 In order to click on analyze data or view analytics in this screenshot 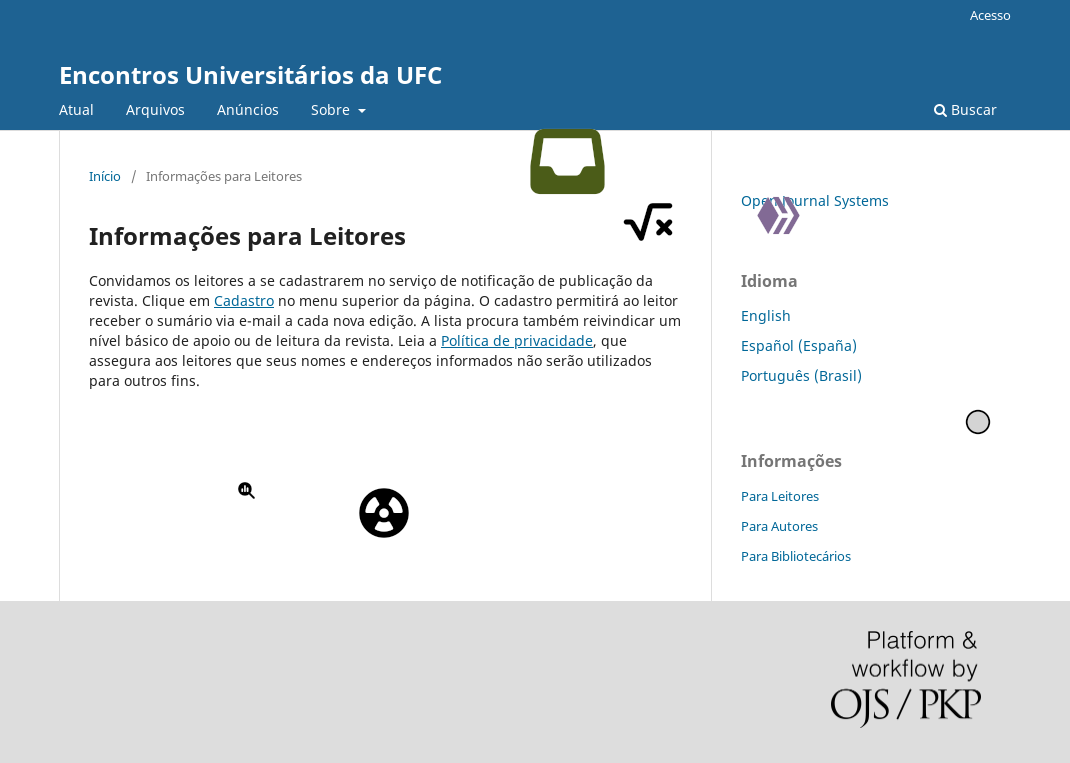, I will do `click(246, 490)`.